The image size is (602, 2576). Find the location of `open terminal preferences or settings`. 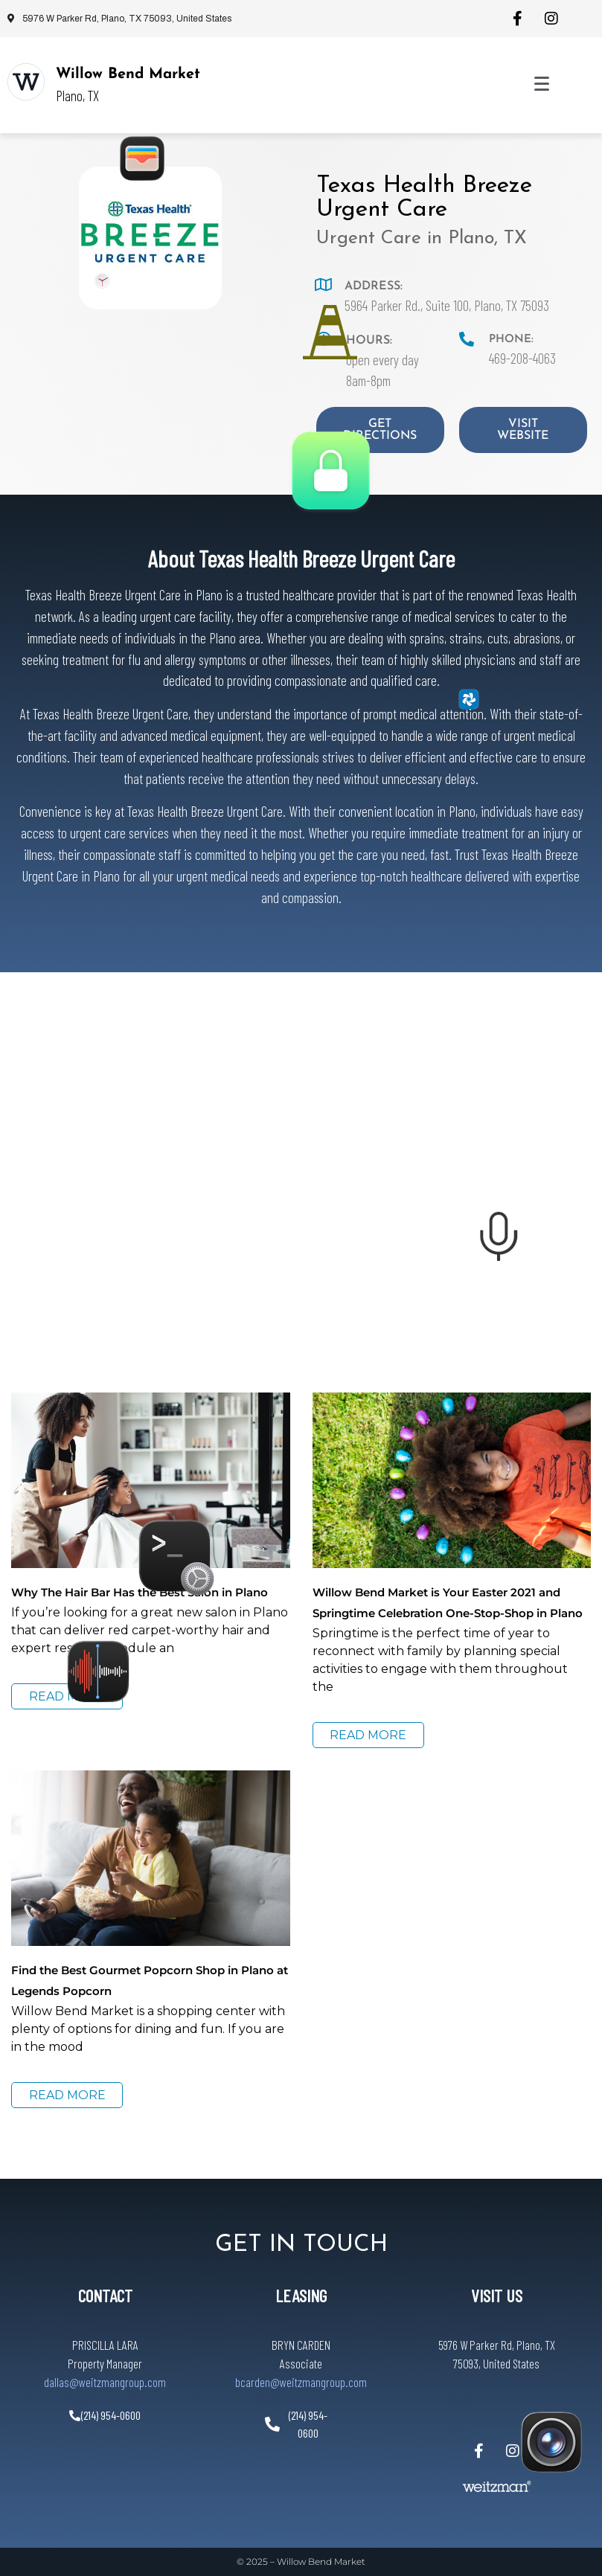

open terminal preferences or settings is located at coordinates (174, 1555).